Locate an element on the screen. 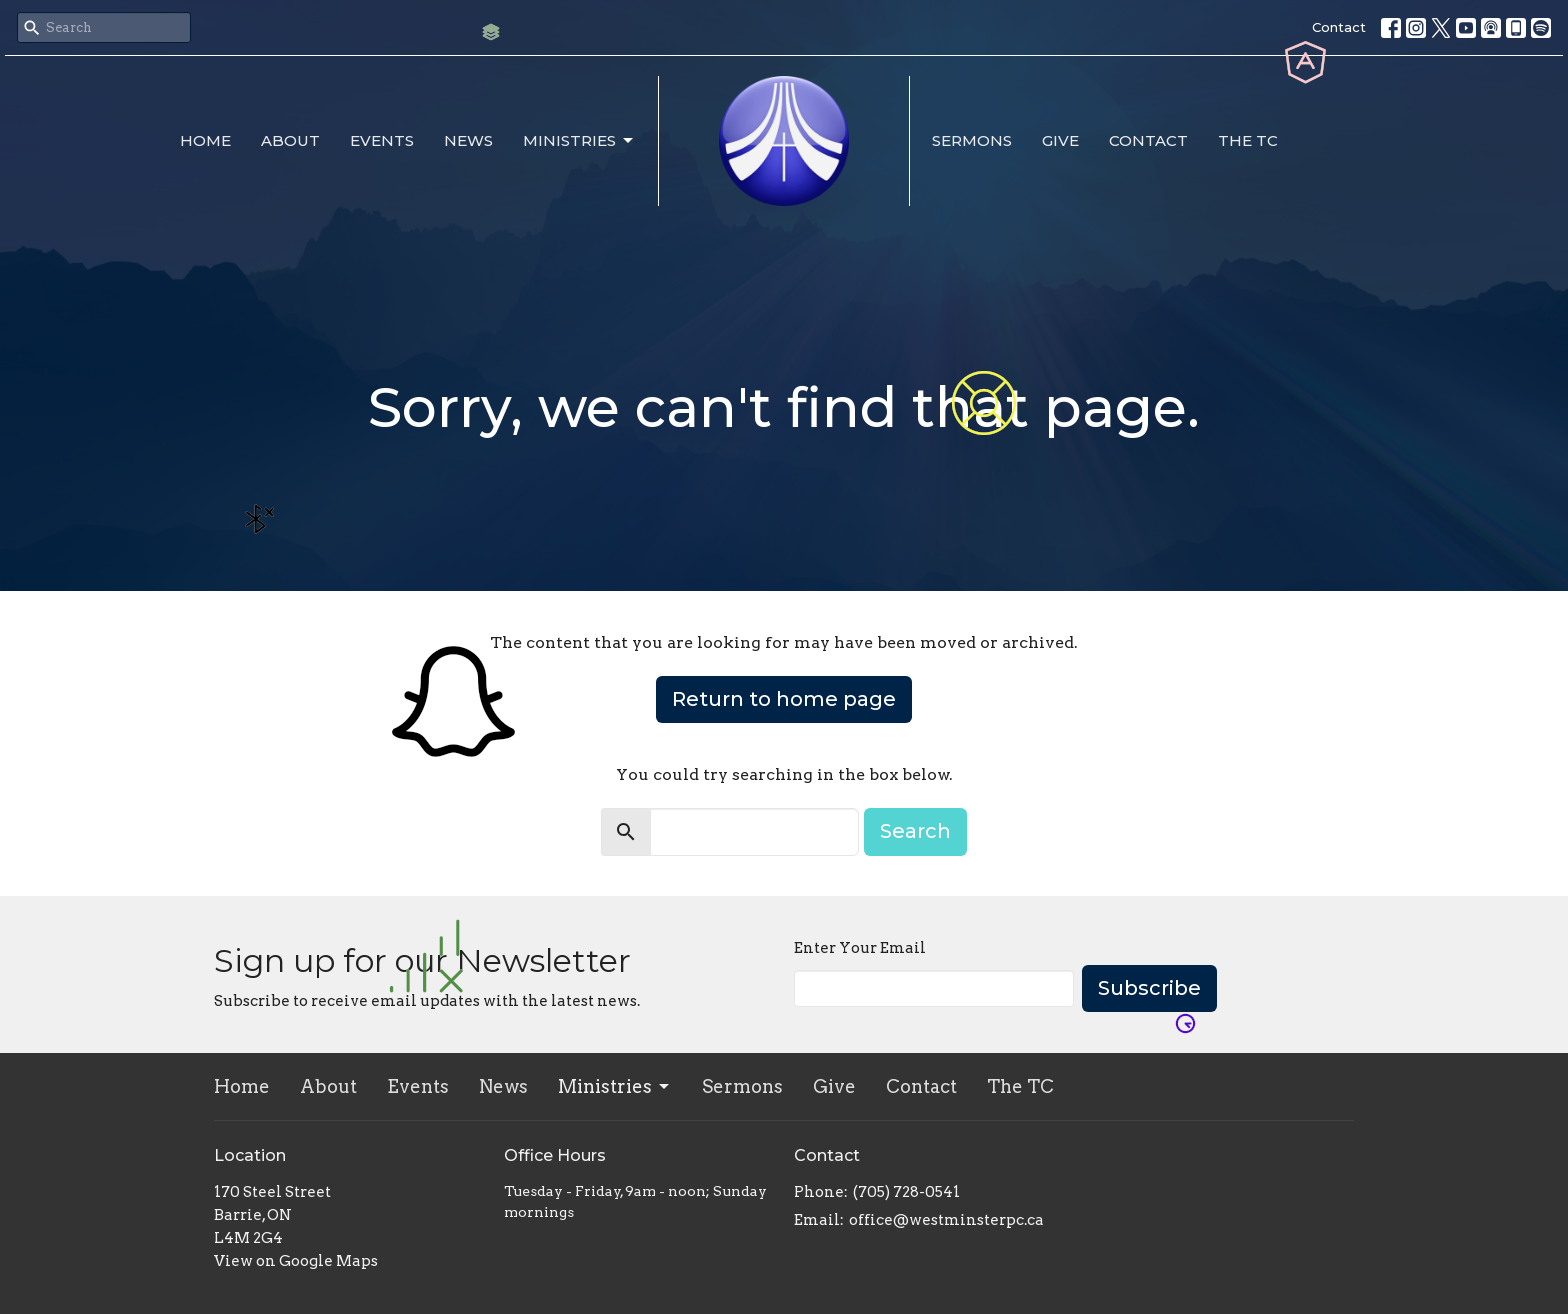 Image resolution: width=1568 pixels, height=1314 pixels. Angular framework logo is located at coordinates (1305, 61).